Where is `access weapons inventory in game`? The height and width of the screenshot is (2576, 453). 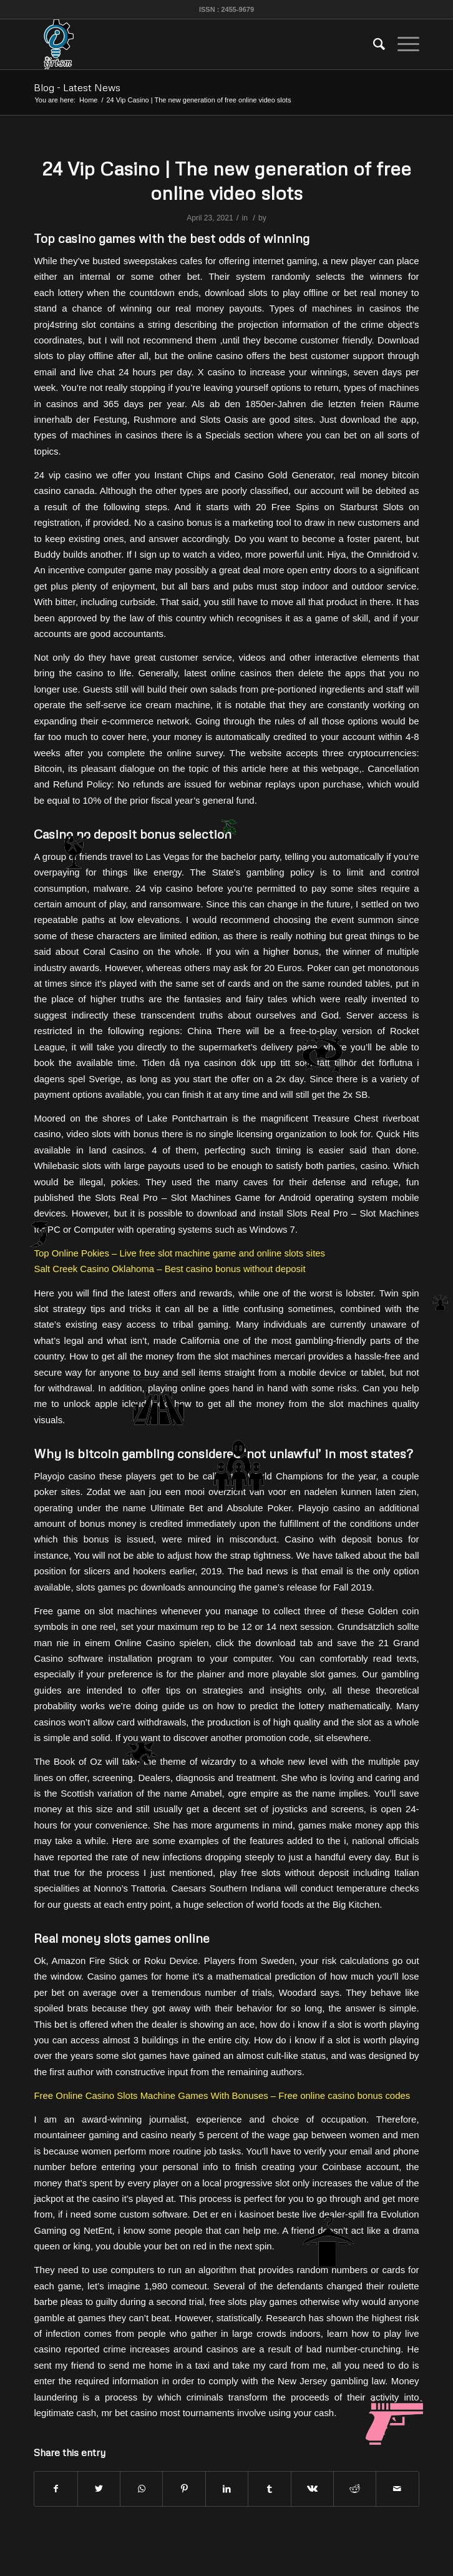
access weapons inventory in game is located at coordinates (394, 2422).